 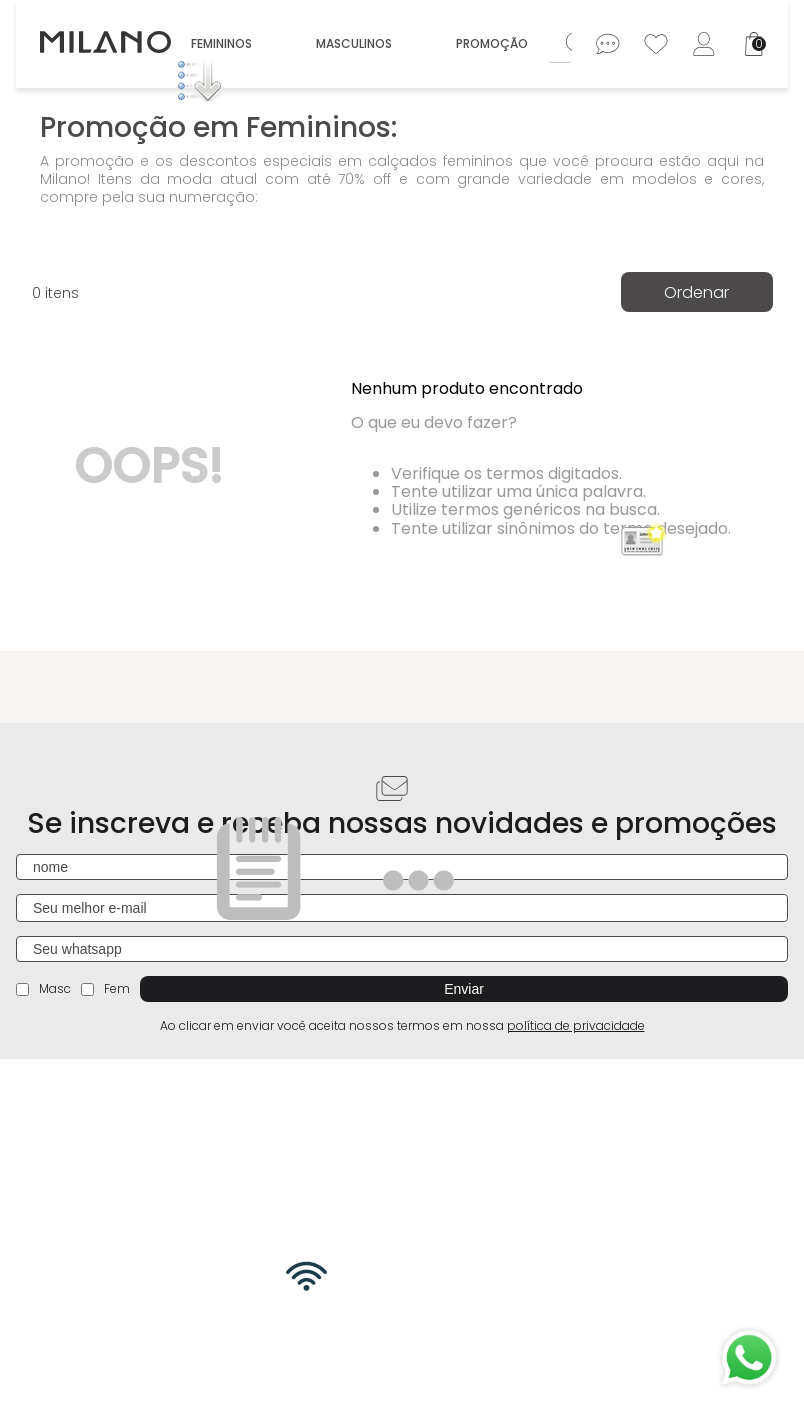 I want to click on content is loading, so click(x=418, y=880).